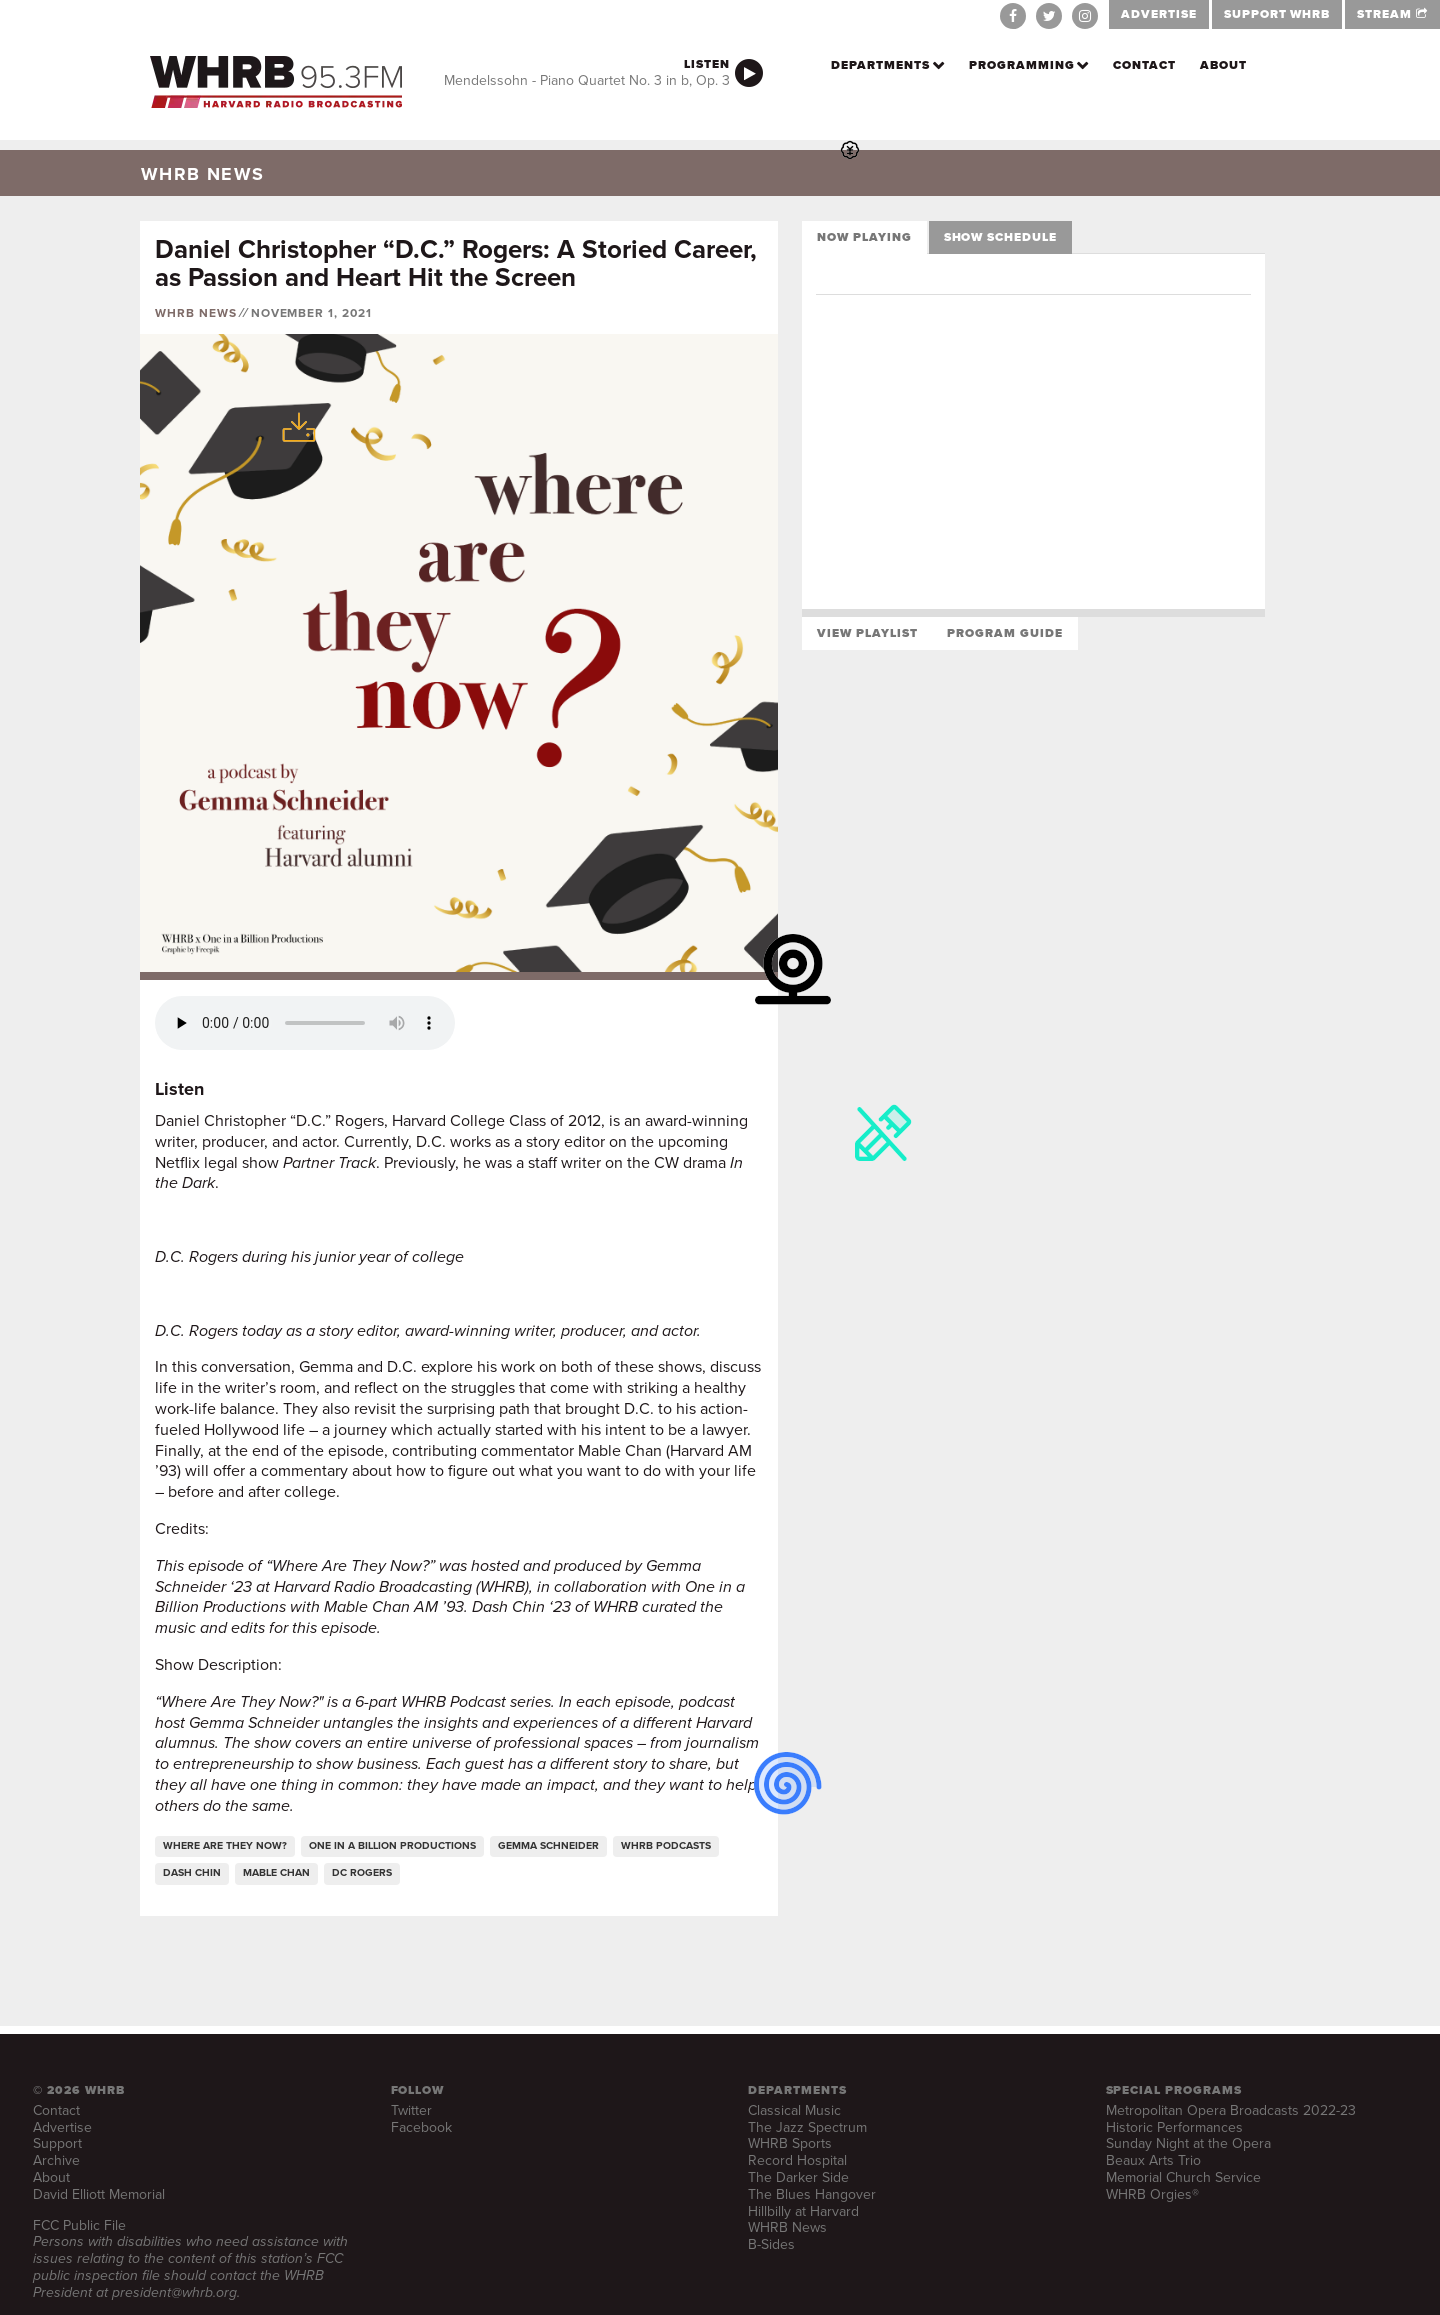 The height and width of the screenshot is (2315, 1440). Describe the element at coordinates (299, 429) in the screenshot. I see `download a file to your device` at that location.